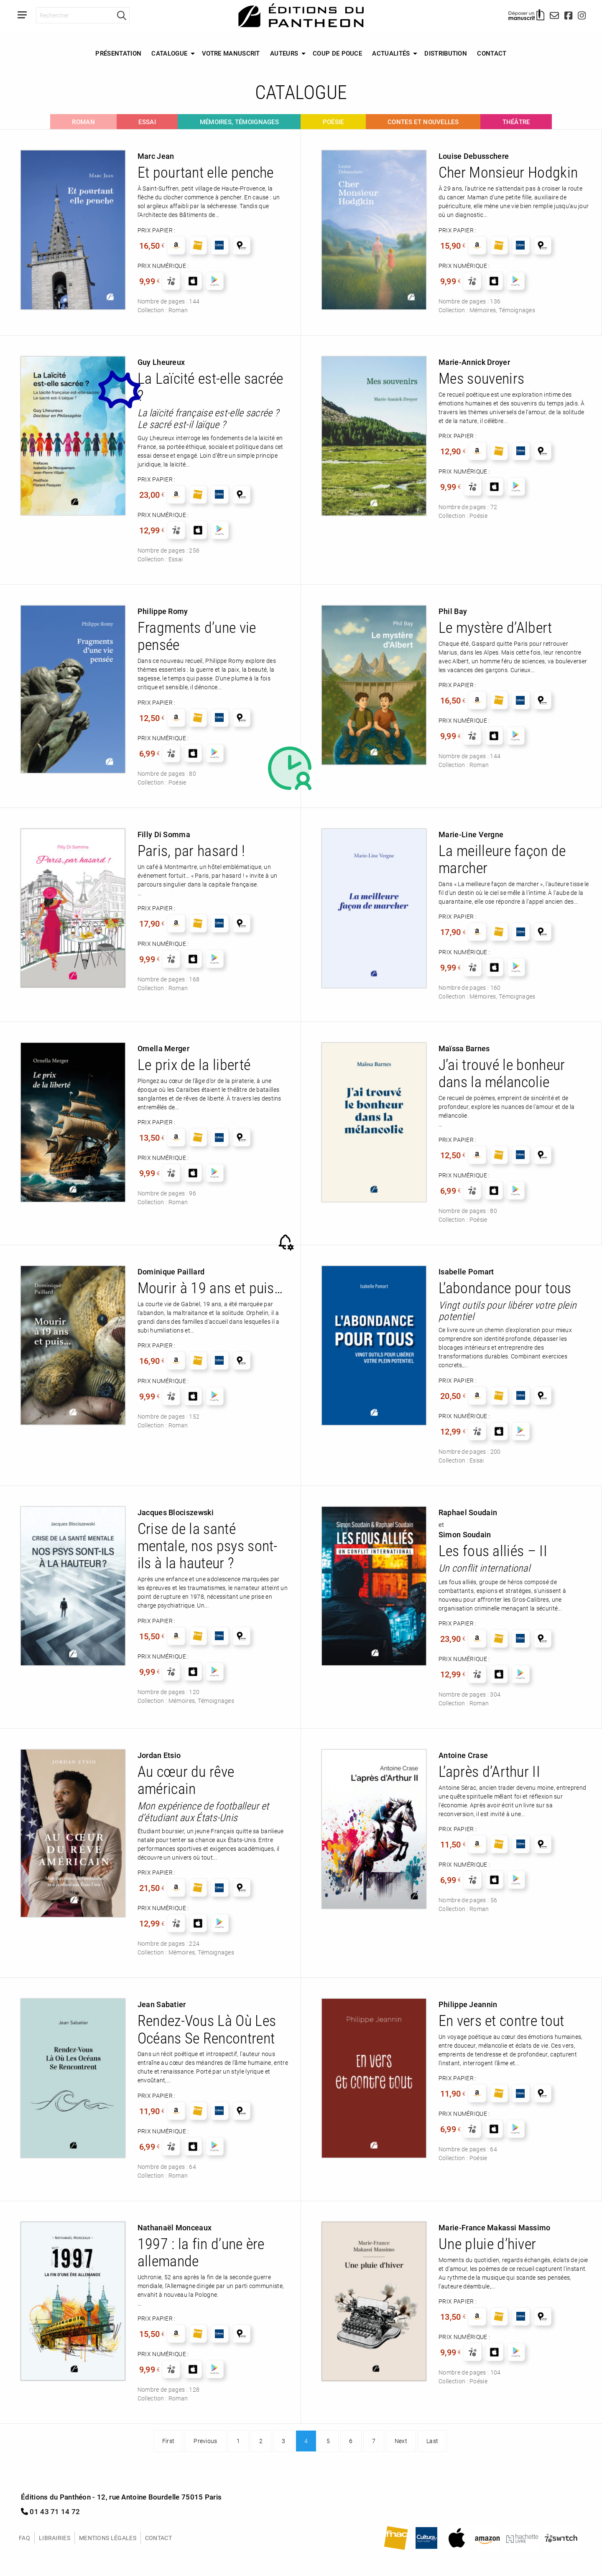 Image resolution: width=602 pixels, height=2576 pixels. What do you see at coordinates (119, 389) in the screenshot?
I see `indicates an explosion or impact effect` at bounding box center [119, 389].